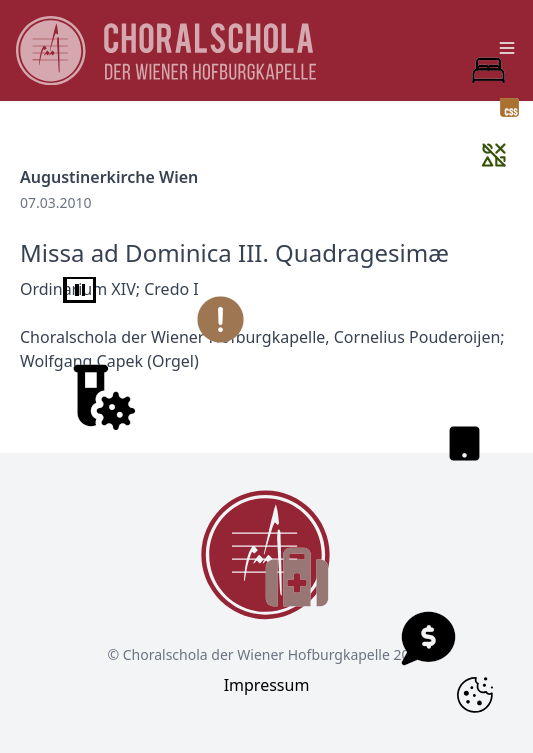 The height and width of the screenshot is (753, 533). Describe the element at coordinates (80, 290) in the screenshot. I see `pause a presentation or slideshow` at that location.